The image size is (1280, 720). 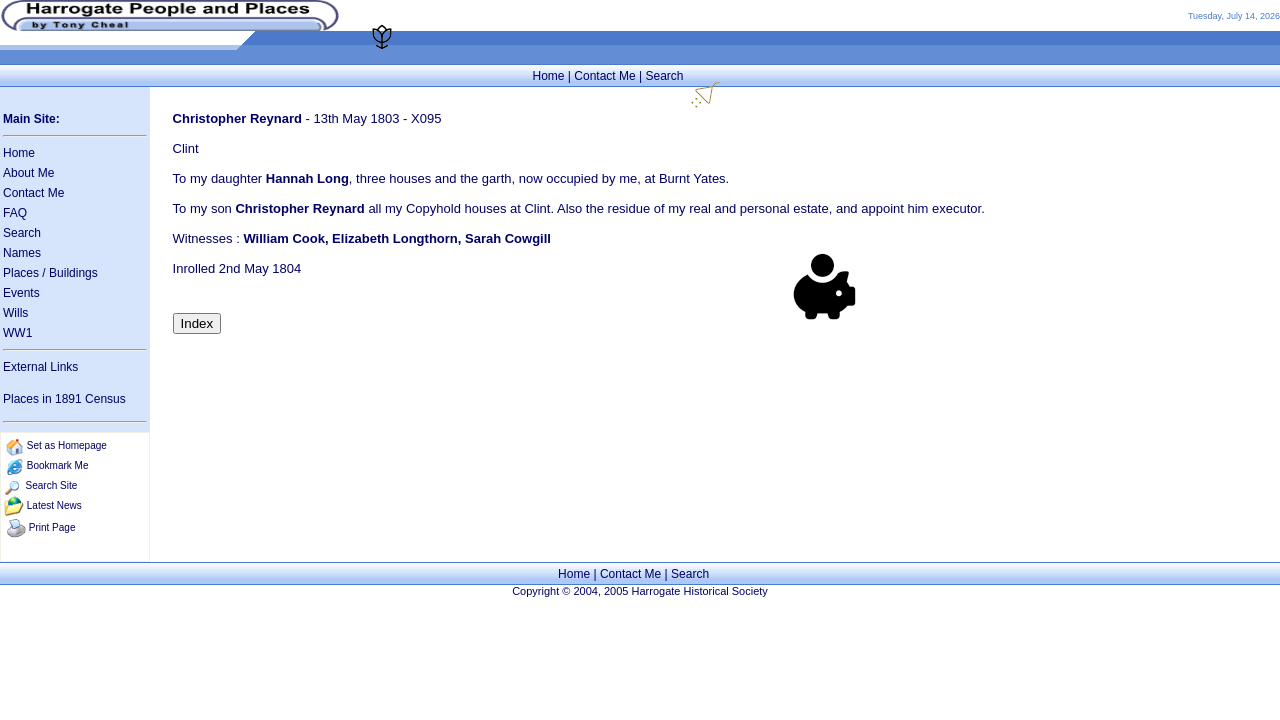 What do you see at coordinates (705, 93) in the screenshot?
I see `shower or bathroom amenity indicator` at bounding box center [705, 93].